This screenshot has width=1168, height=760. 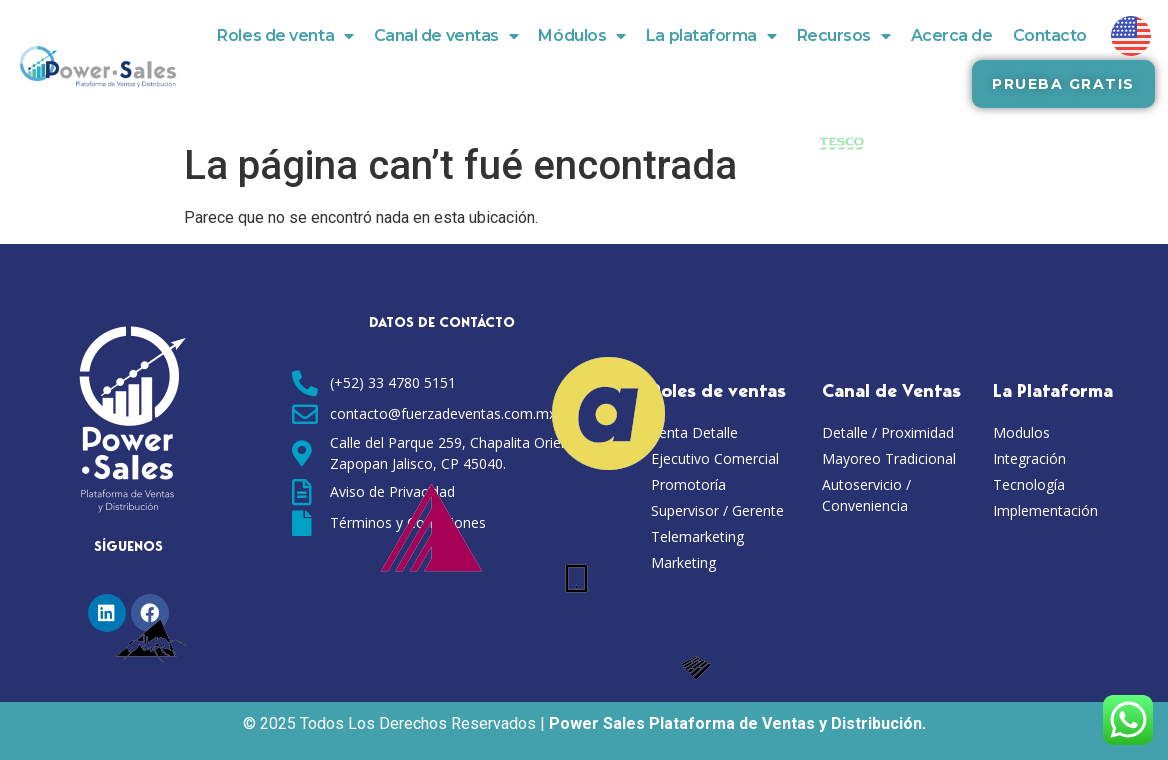 What do you see at coordinates (431, 527) in the screenshot?
I see `exoscale cloud services logo` at bounding box center [431, 527].